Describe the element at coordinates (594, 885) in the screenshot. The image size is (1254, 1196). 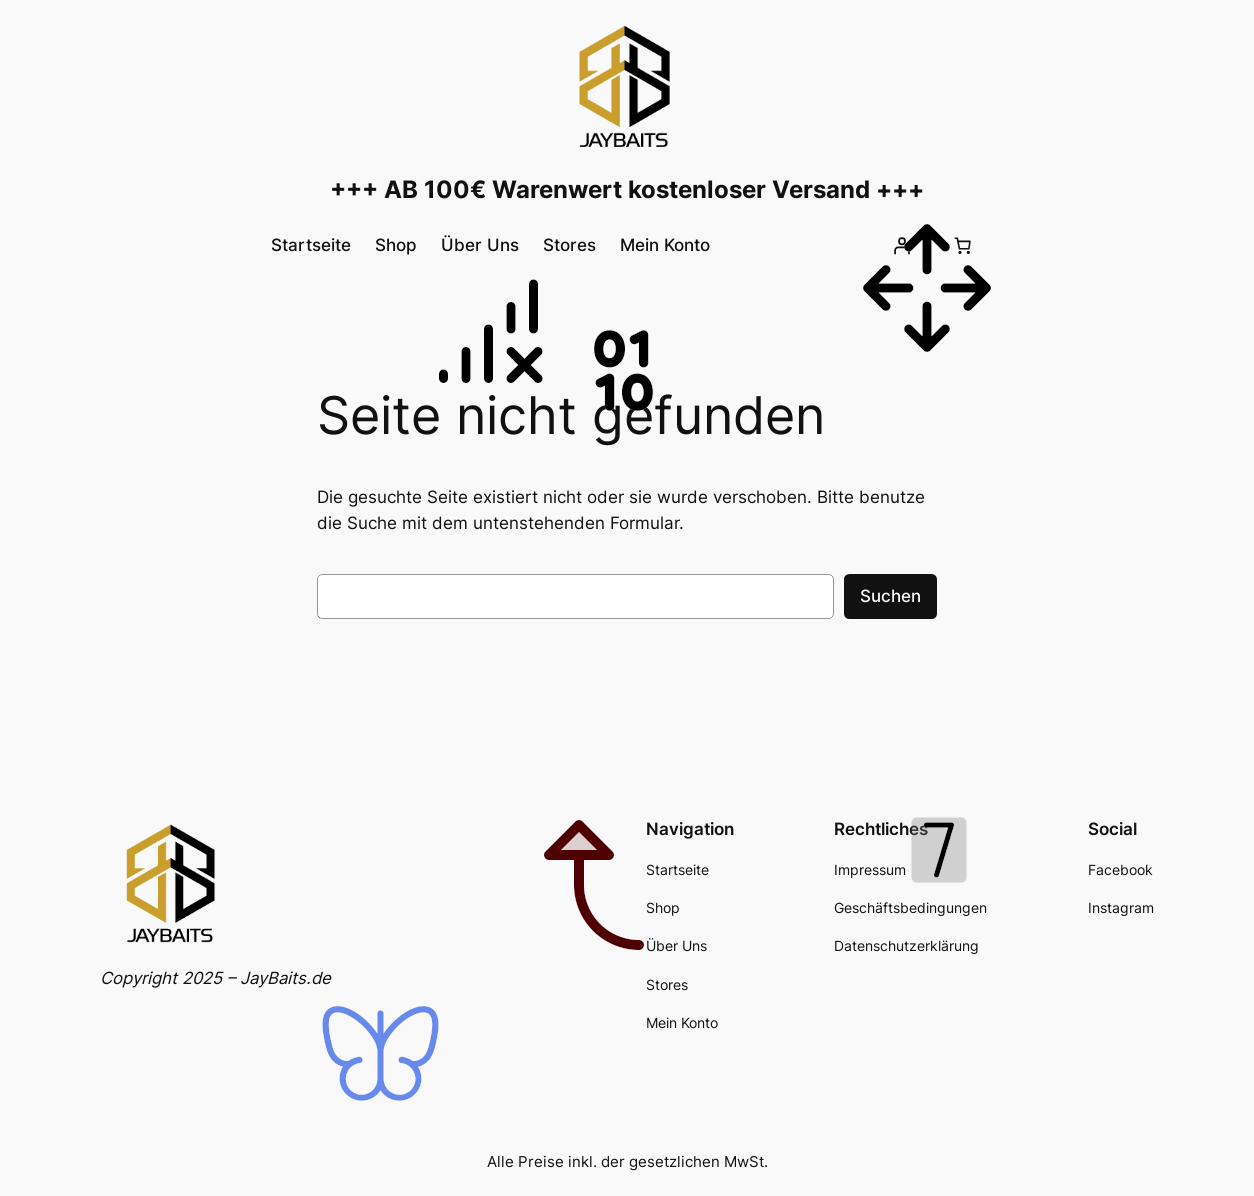
I see `go back and up in navigation` at that location.